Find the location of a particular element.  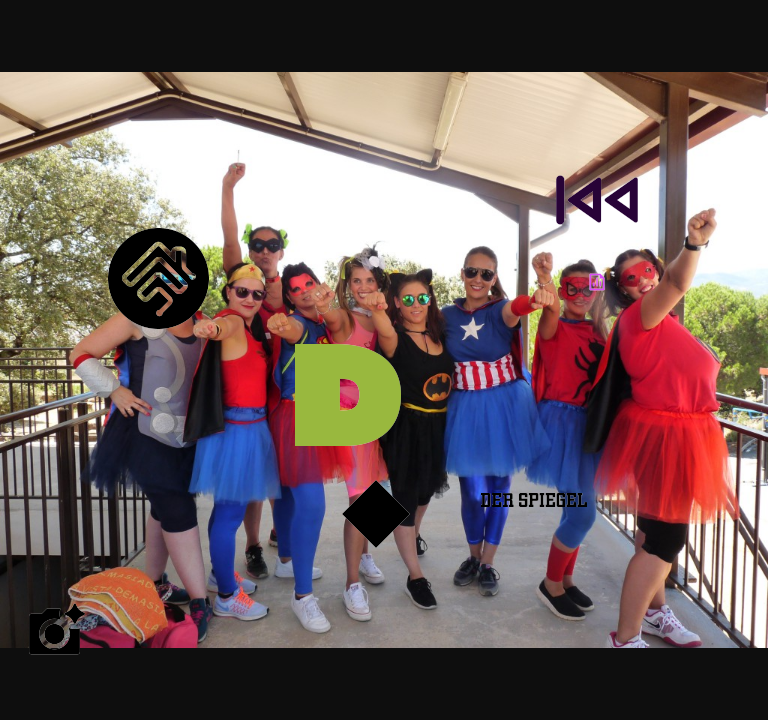

DMM.com logo is located at coordinates (348, 395).